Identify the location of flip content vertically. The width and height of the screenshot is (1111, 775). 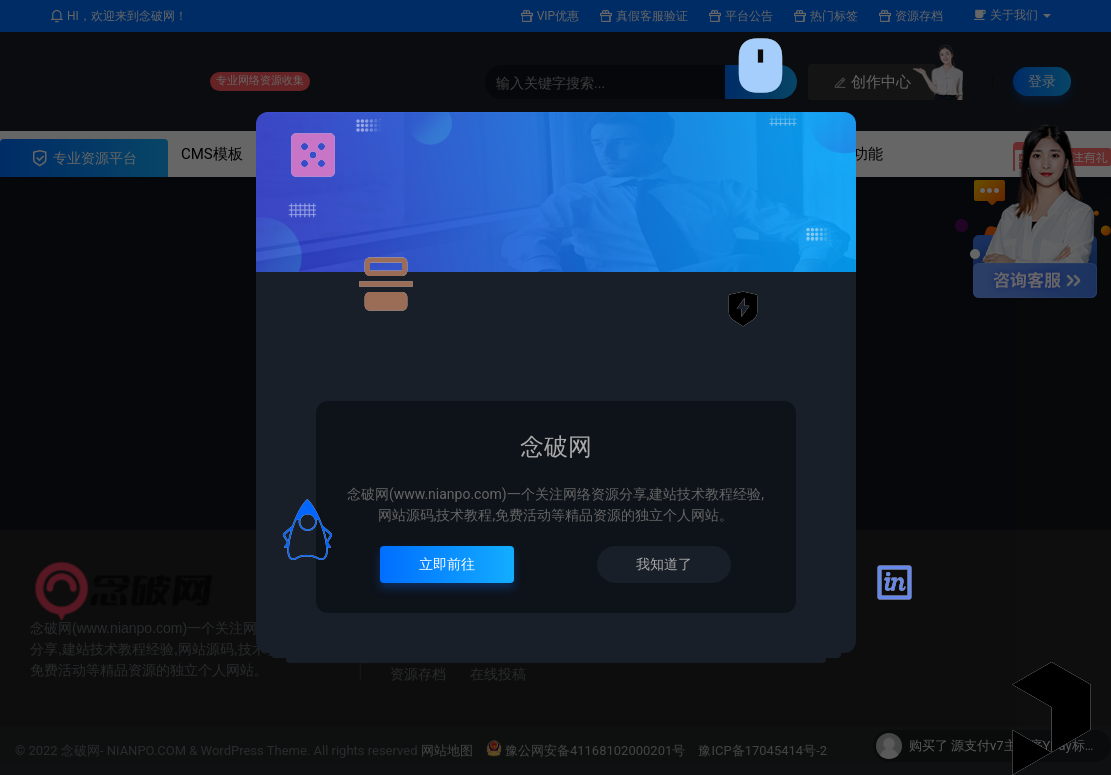
(386, 284).